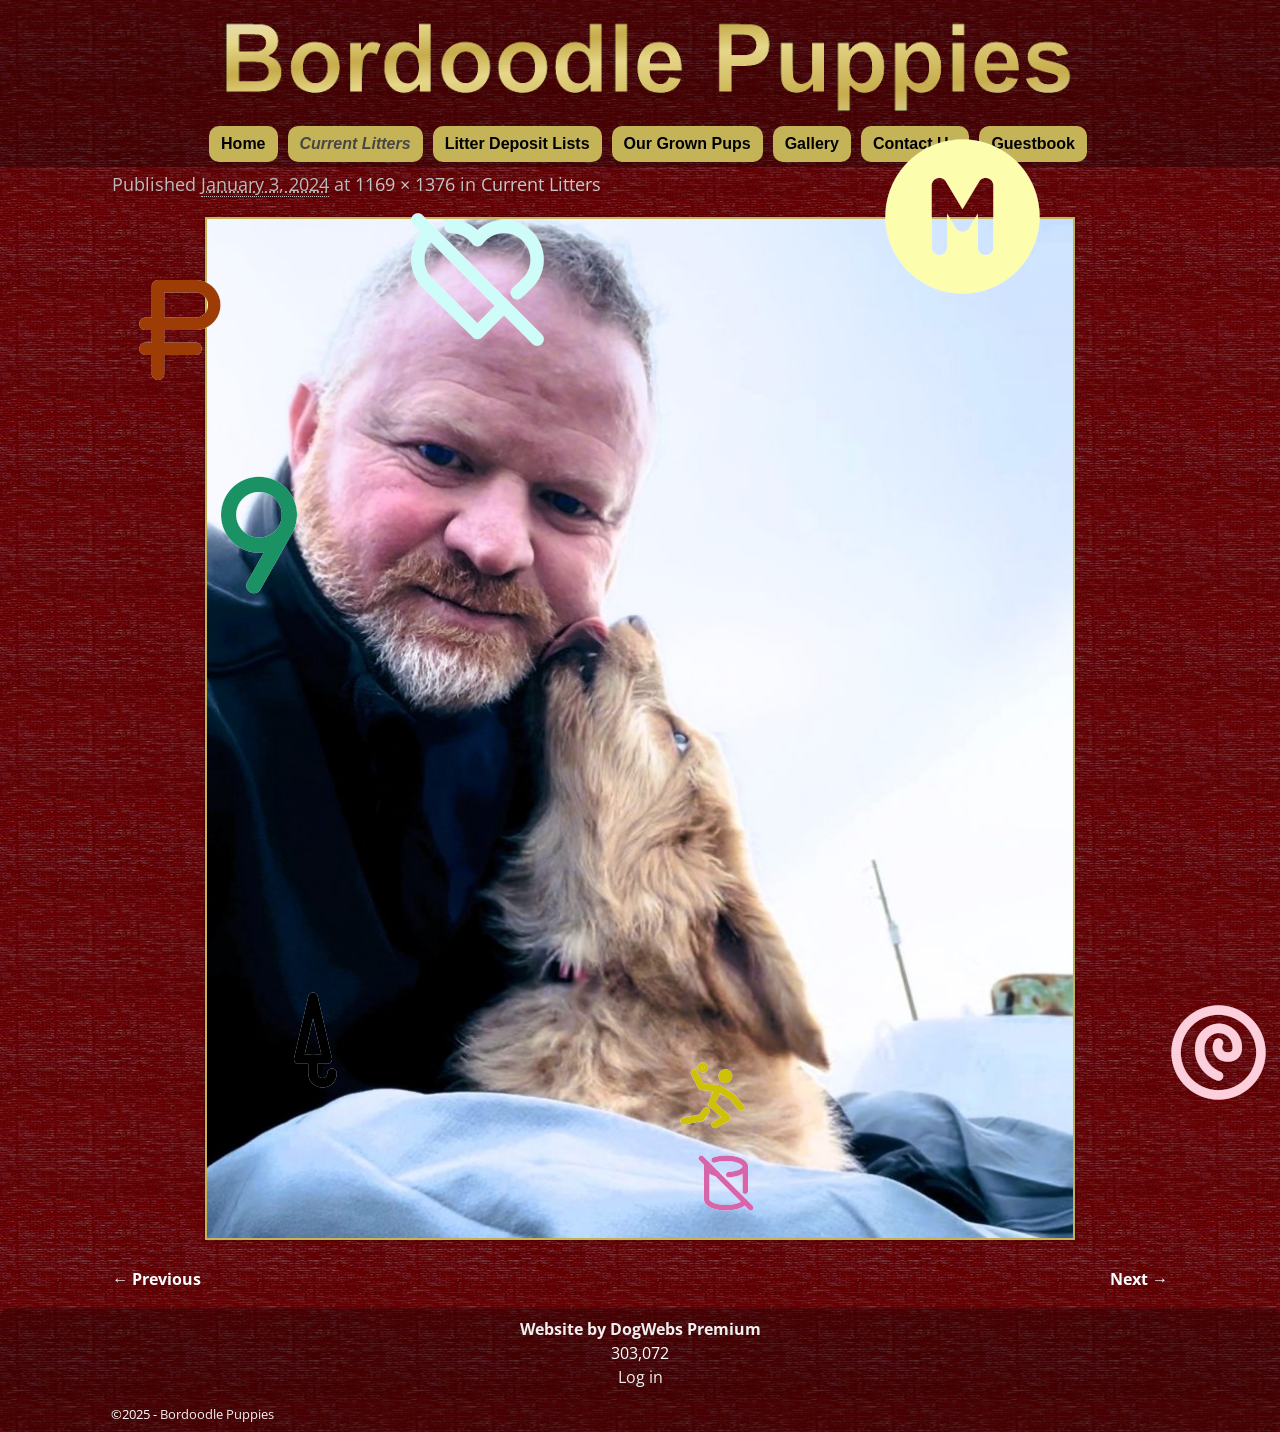 This screenshot has height=1432, width=1280. What do you see at coordinates (259, 535) in the screenshot?
I see `indicates the number nine in a list or sequence` at bounding box center [259, 535].